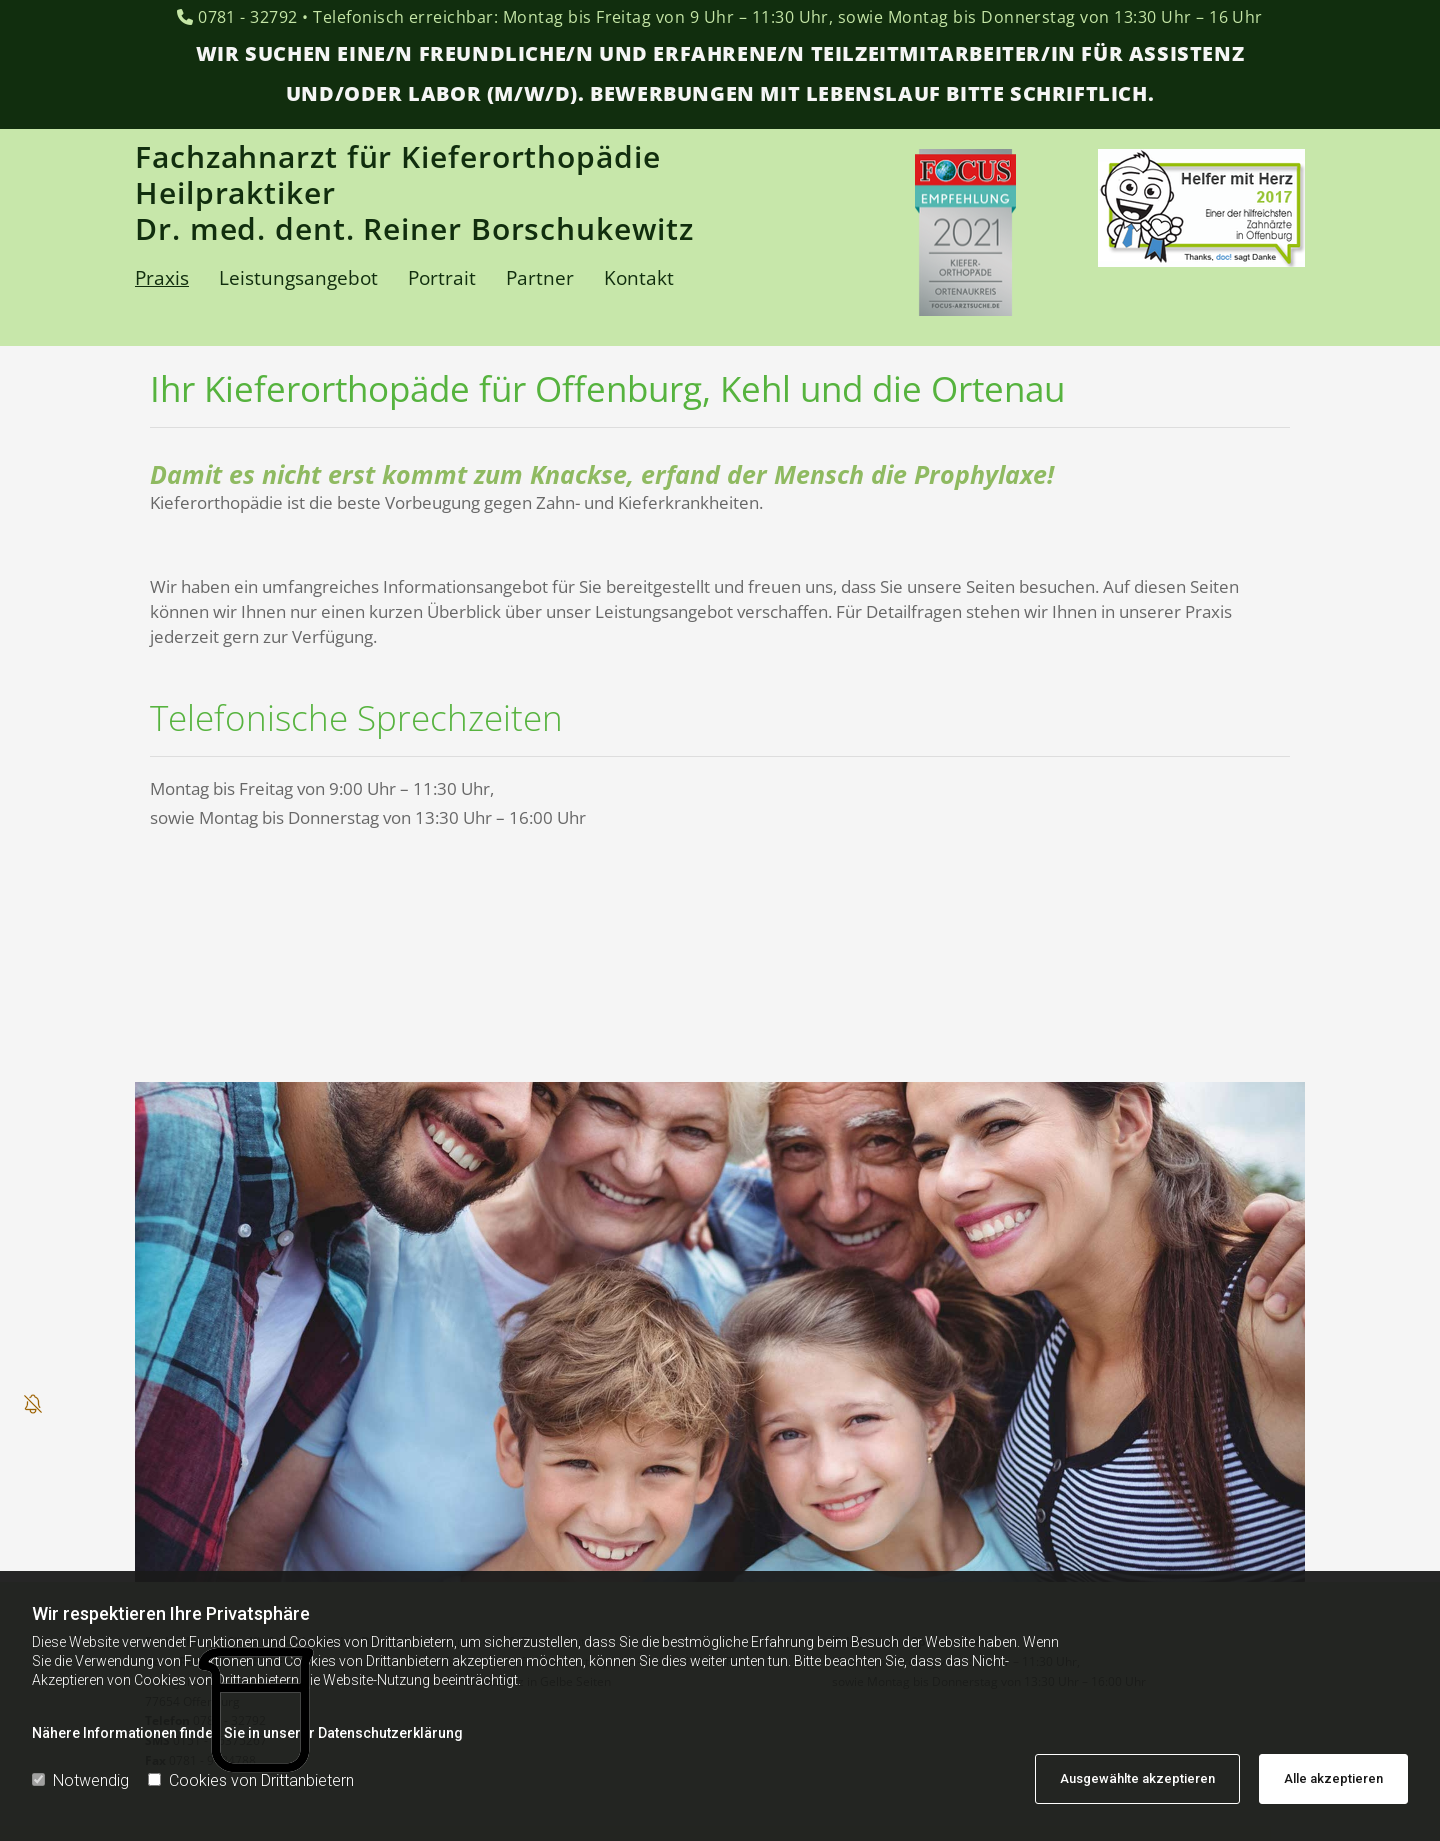 This screenshot has height=1841, width=1440. What do you see at coordinates (256, 1710) in the screenshot?
I see `access experimental or beta features` at bounding box center [256, 1710].